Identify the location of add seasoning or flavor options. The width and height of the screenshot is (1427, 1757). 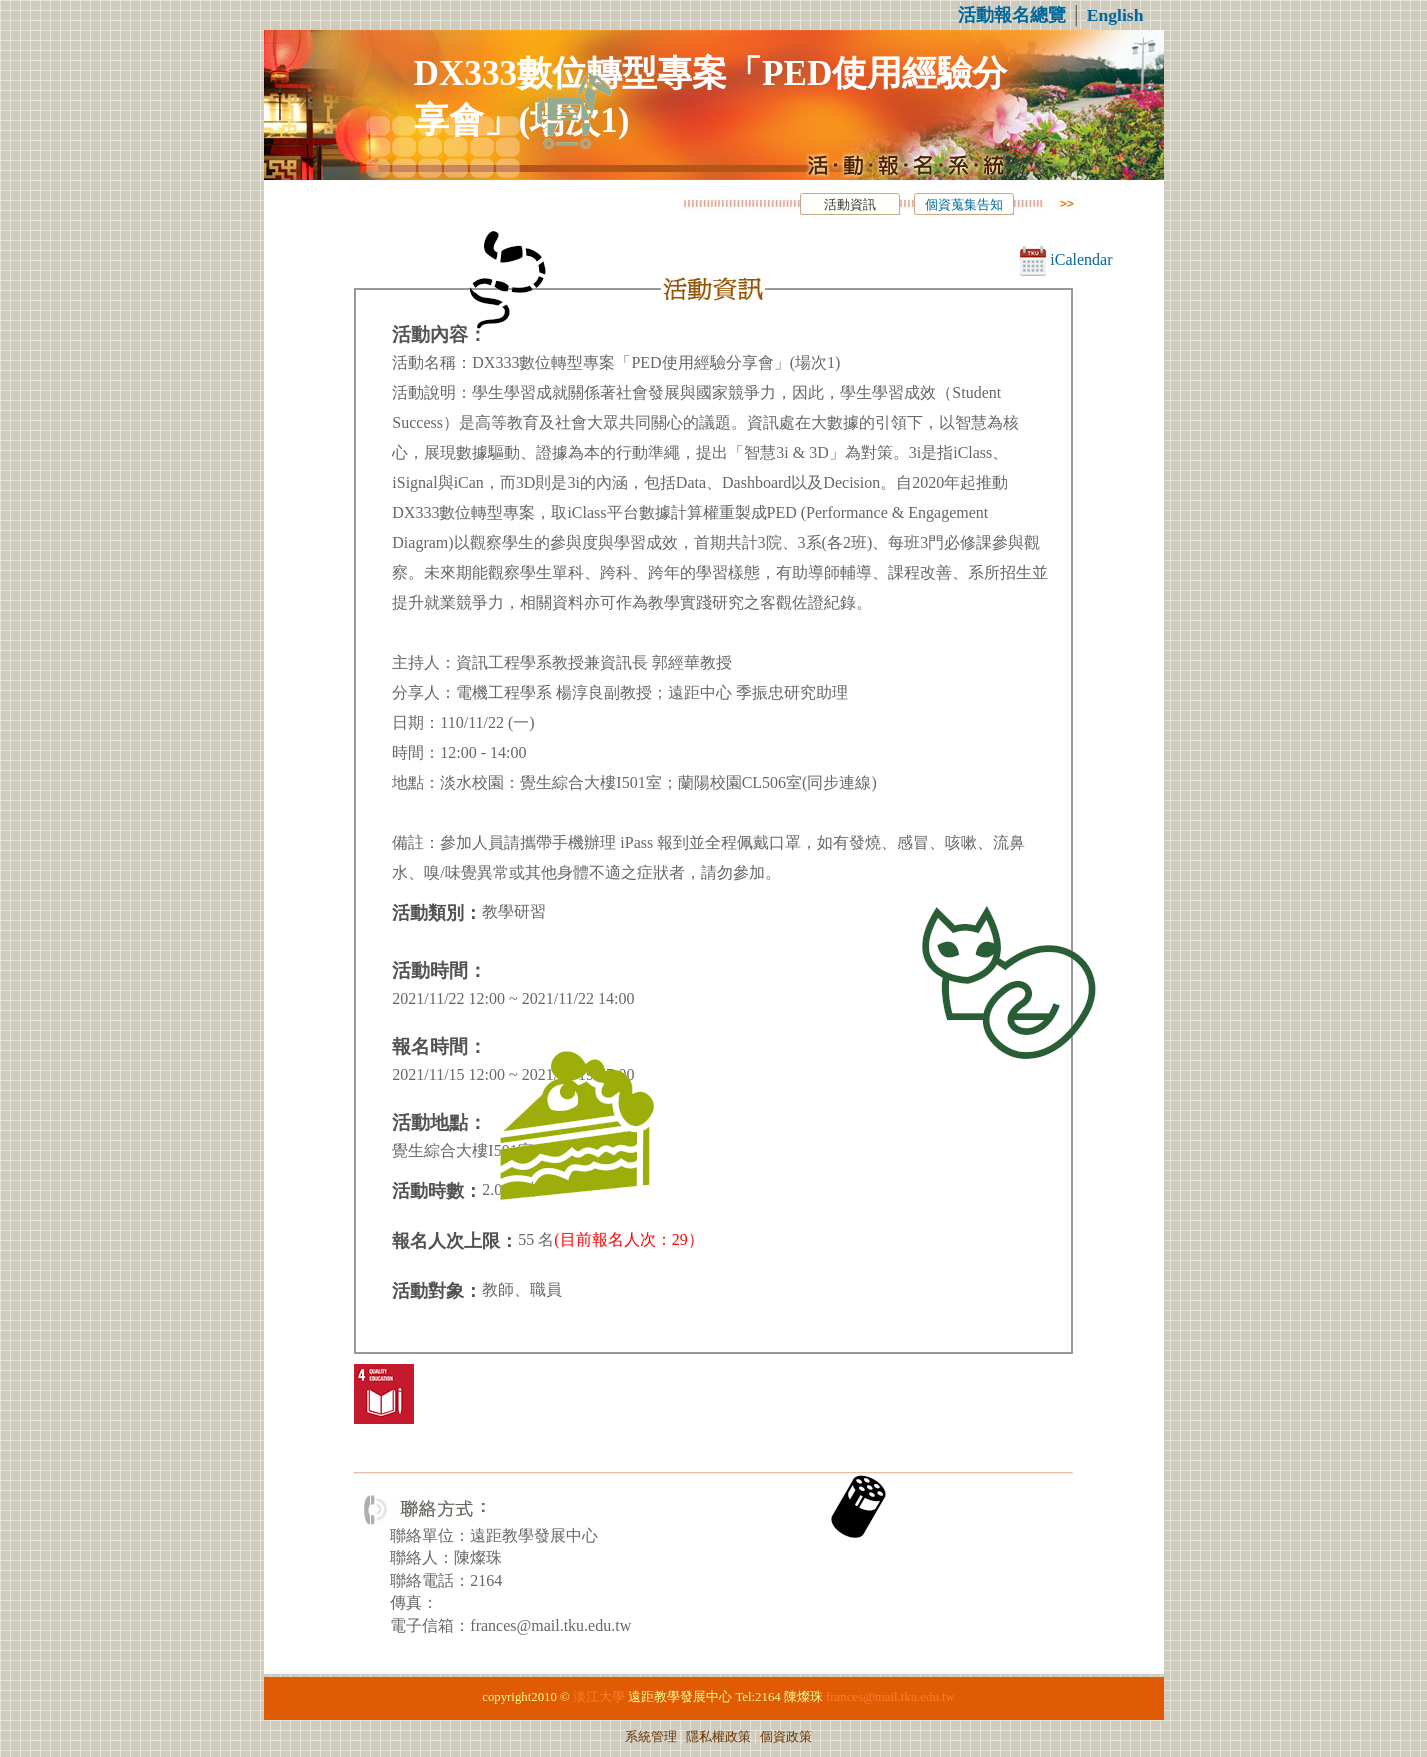
(858, 1507).